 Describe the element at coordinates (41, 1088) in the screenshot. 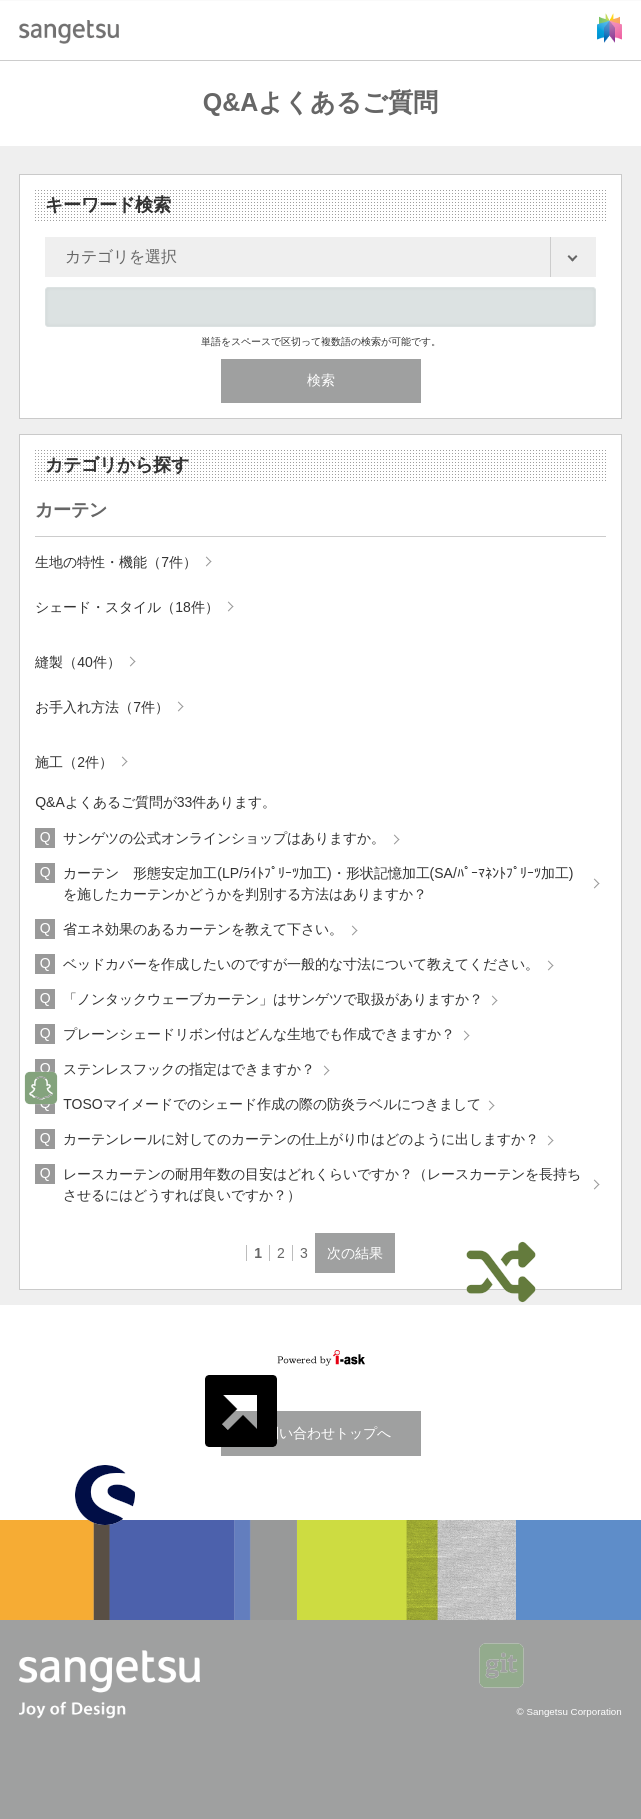

I see `open Snapchat app` at that location.